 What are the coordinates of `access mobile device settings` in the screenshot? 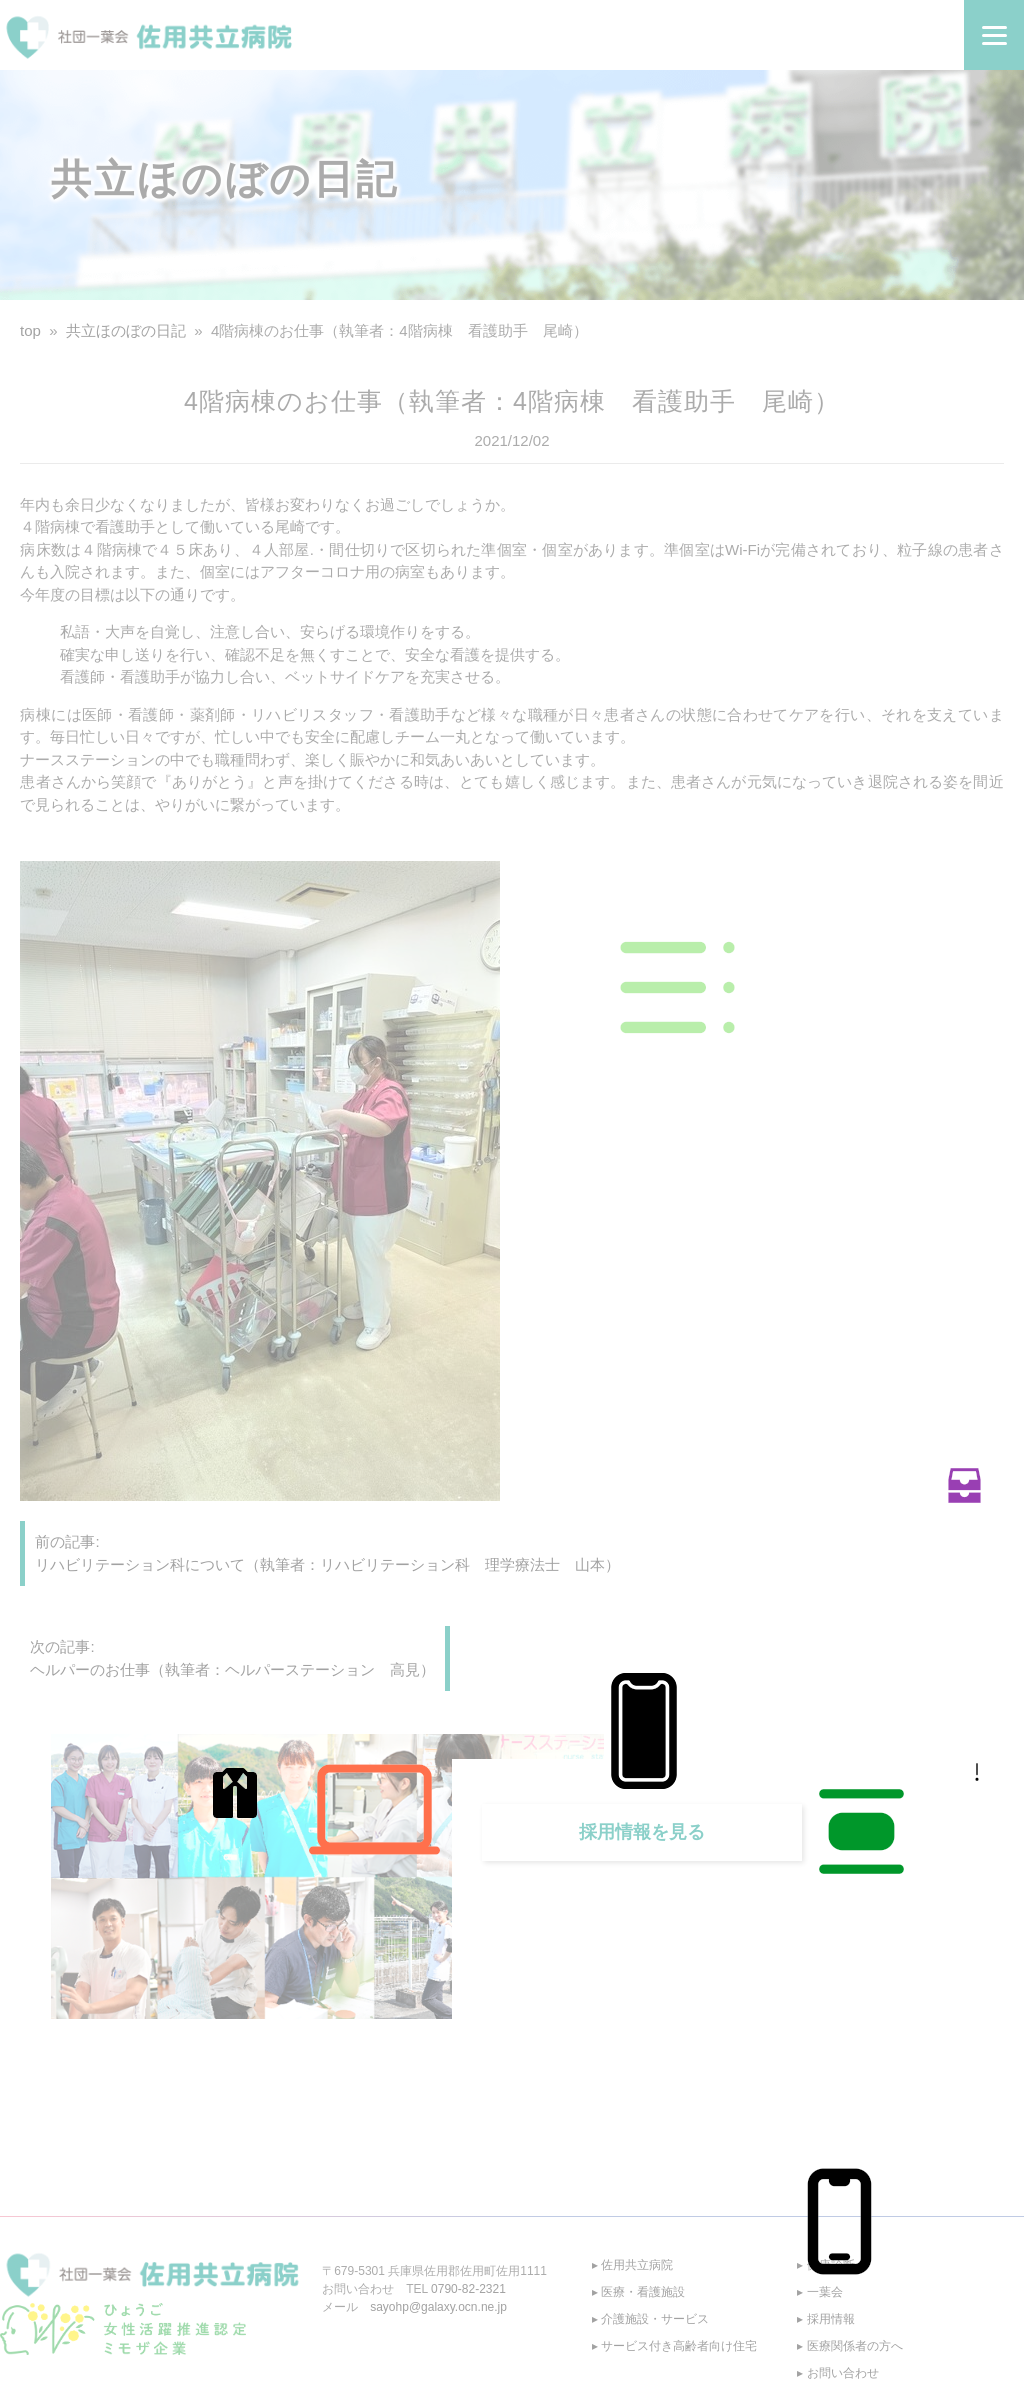 It's located at (839, 2221).